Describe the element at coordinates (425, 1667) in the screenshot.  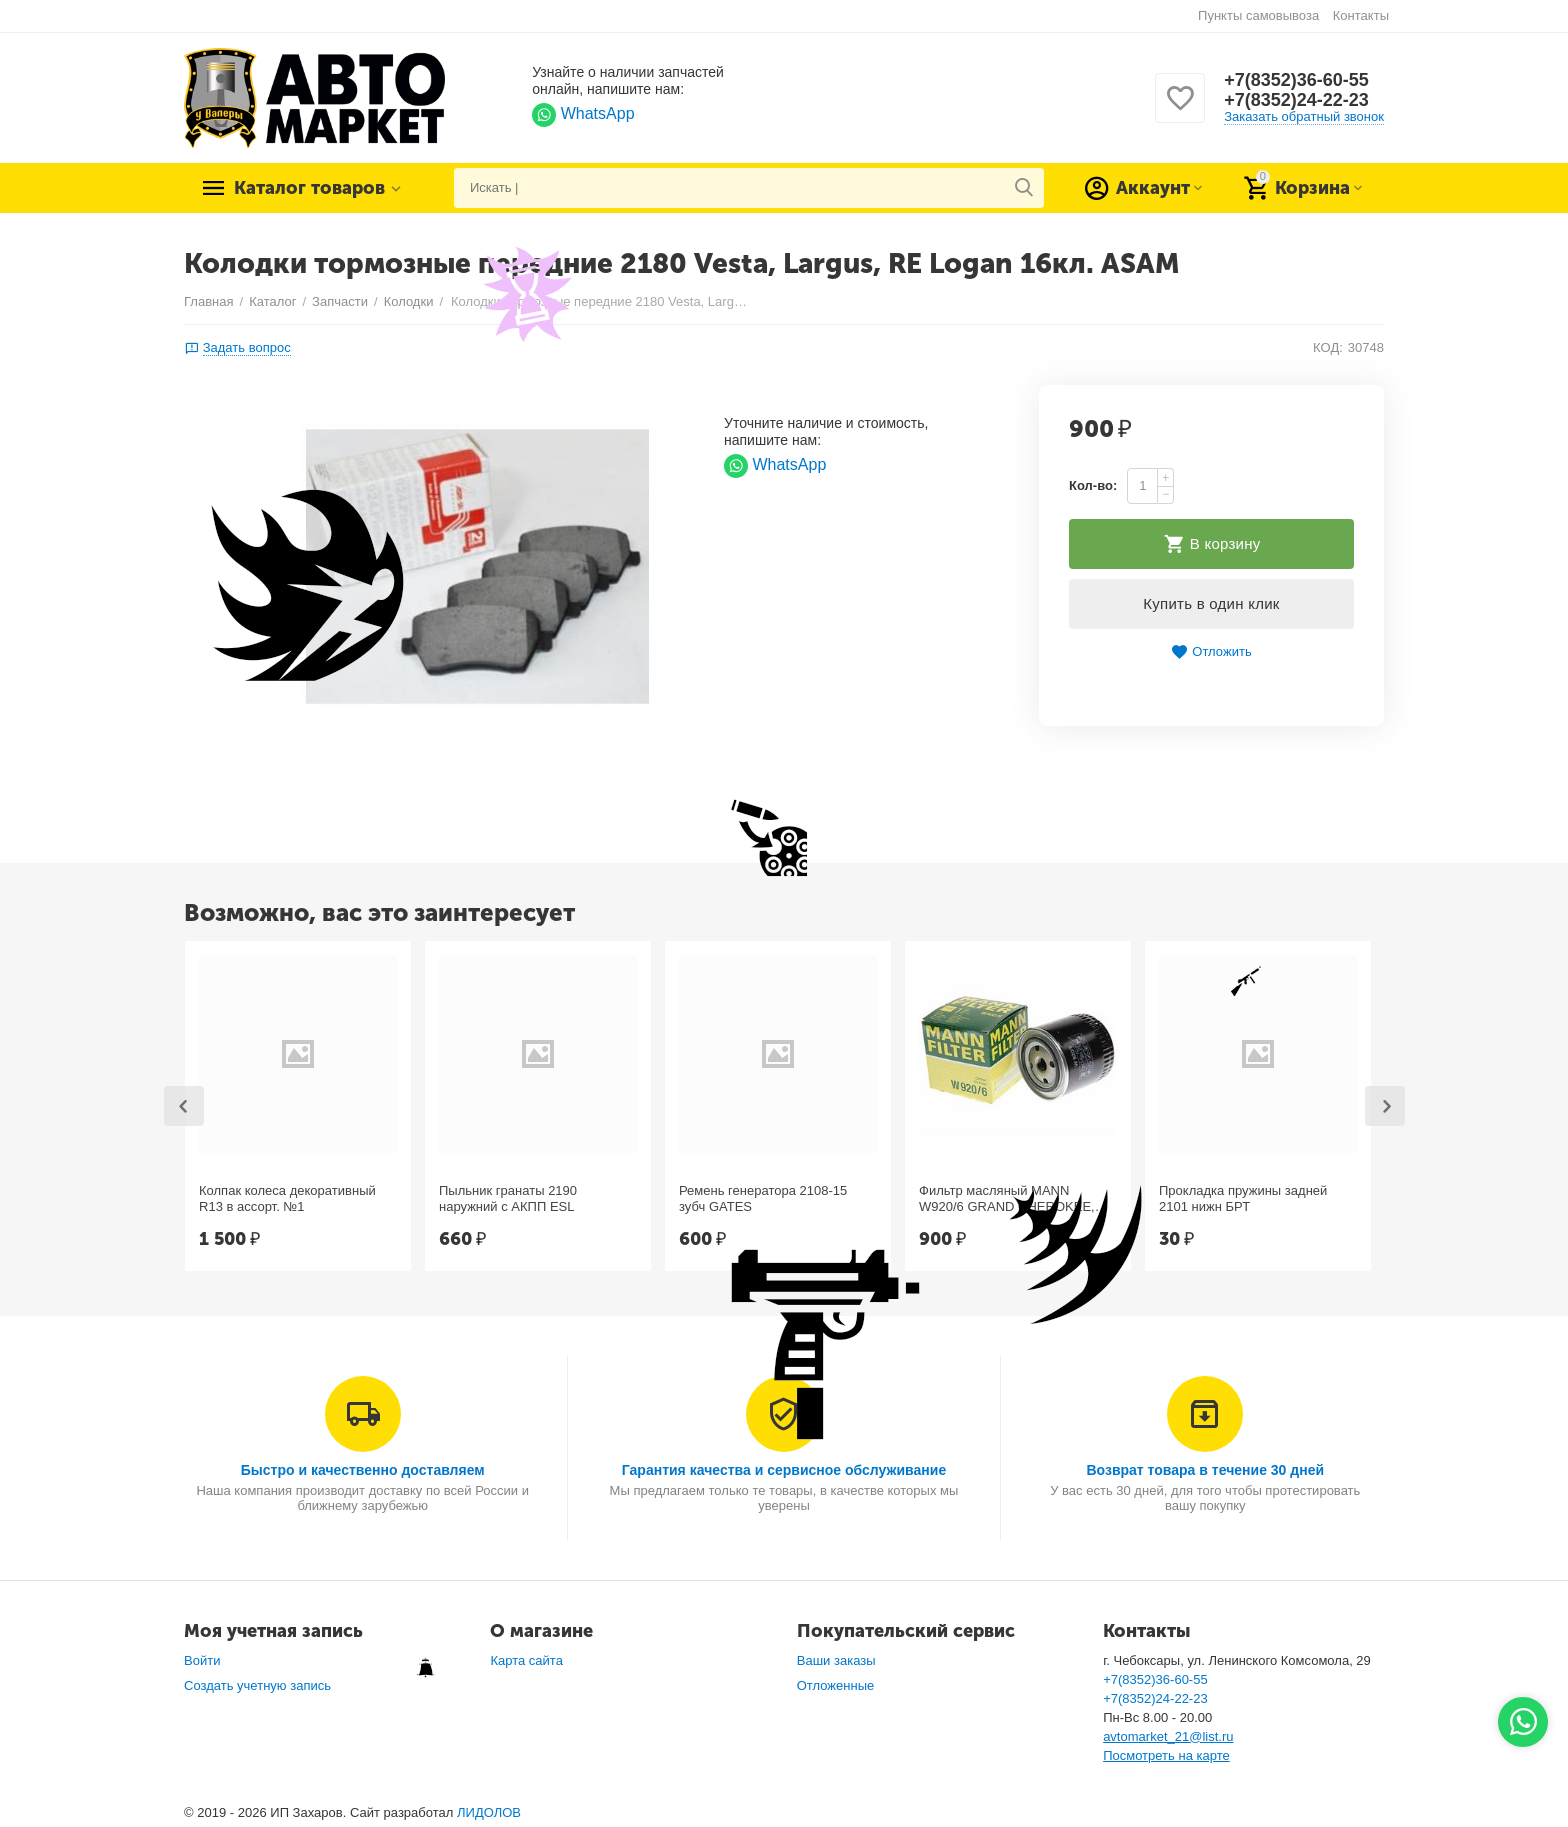
I see `navigate to sailing or boat-related content` at that location.